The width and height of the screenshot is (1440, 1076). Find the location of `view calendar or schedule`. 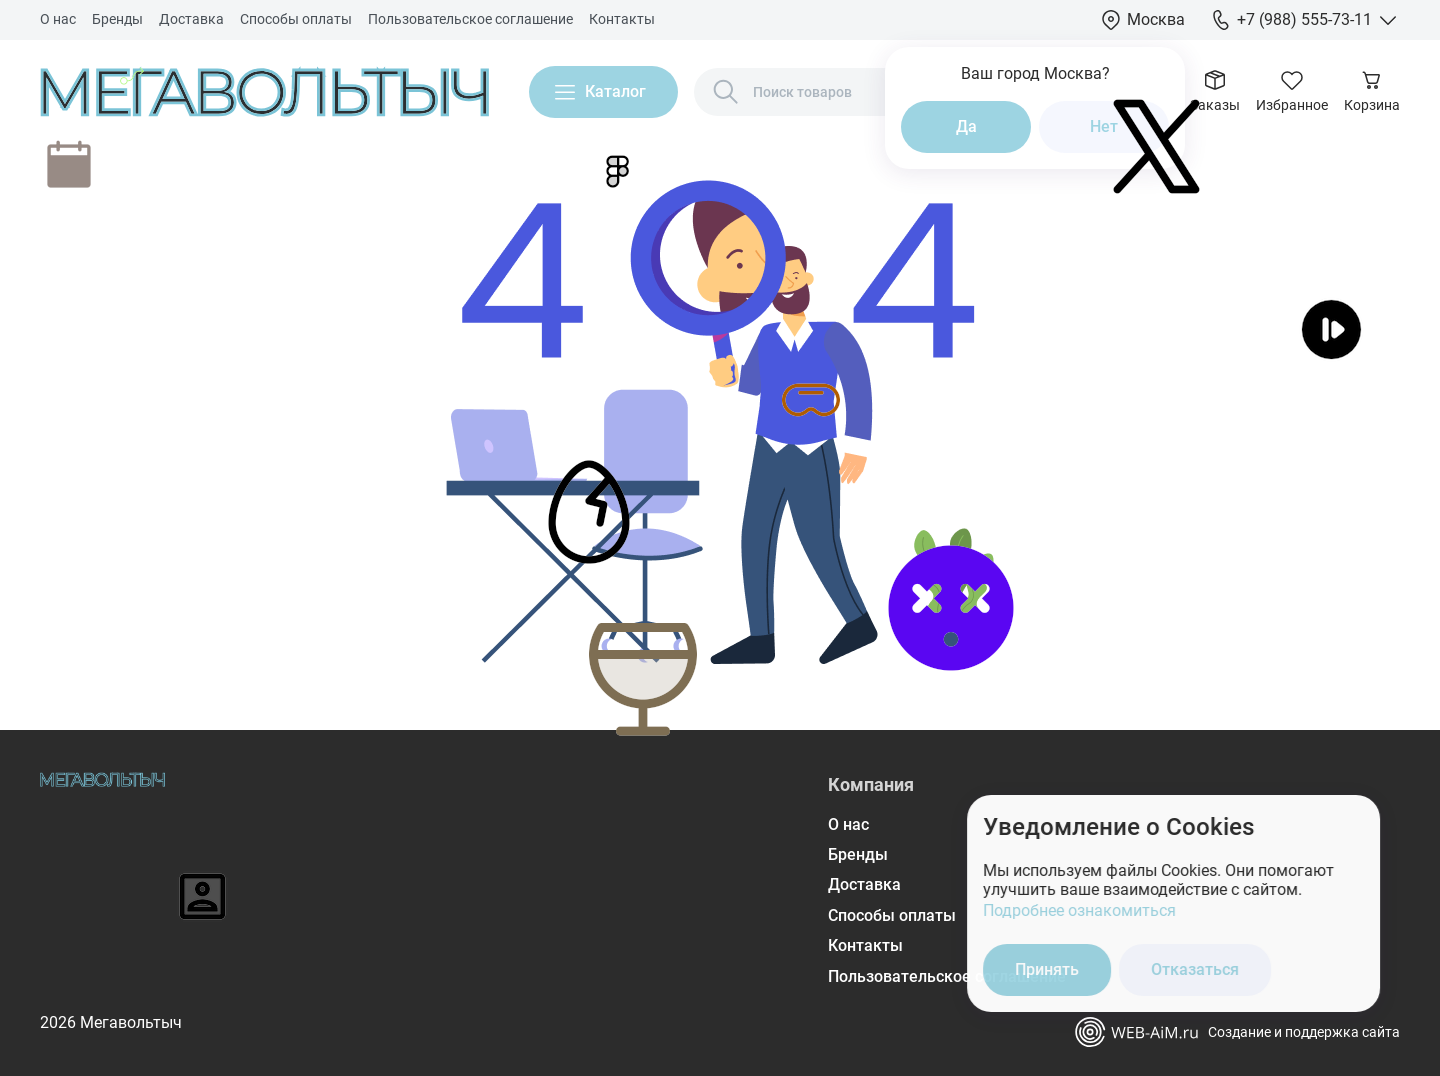

view calendar or schedule is located at coordinates (69, 166).